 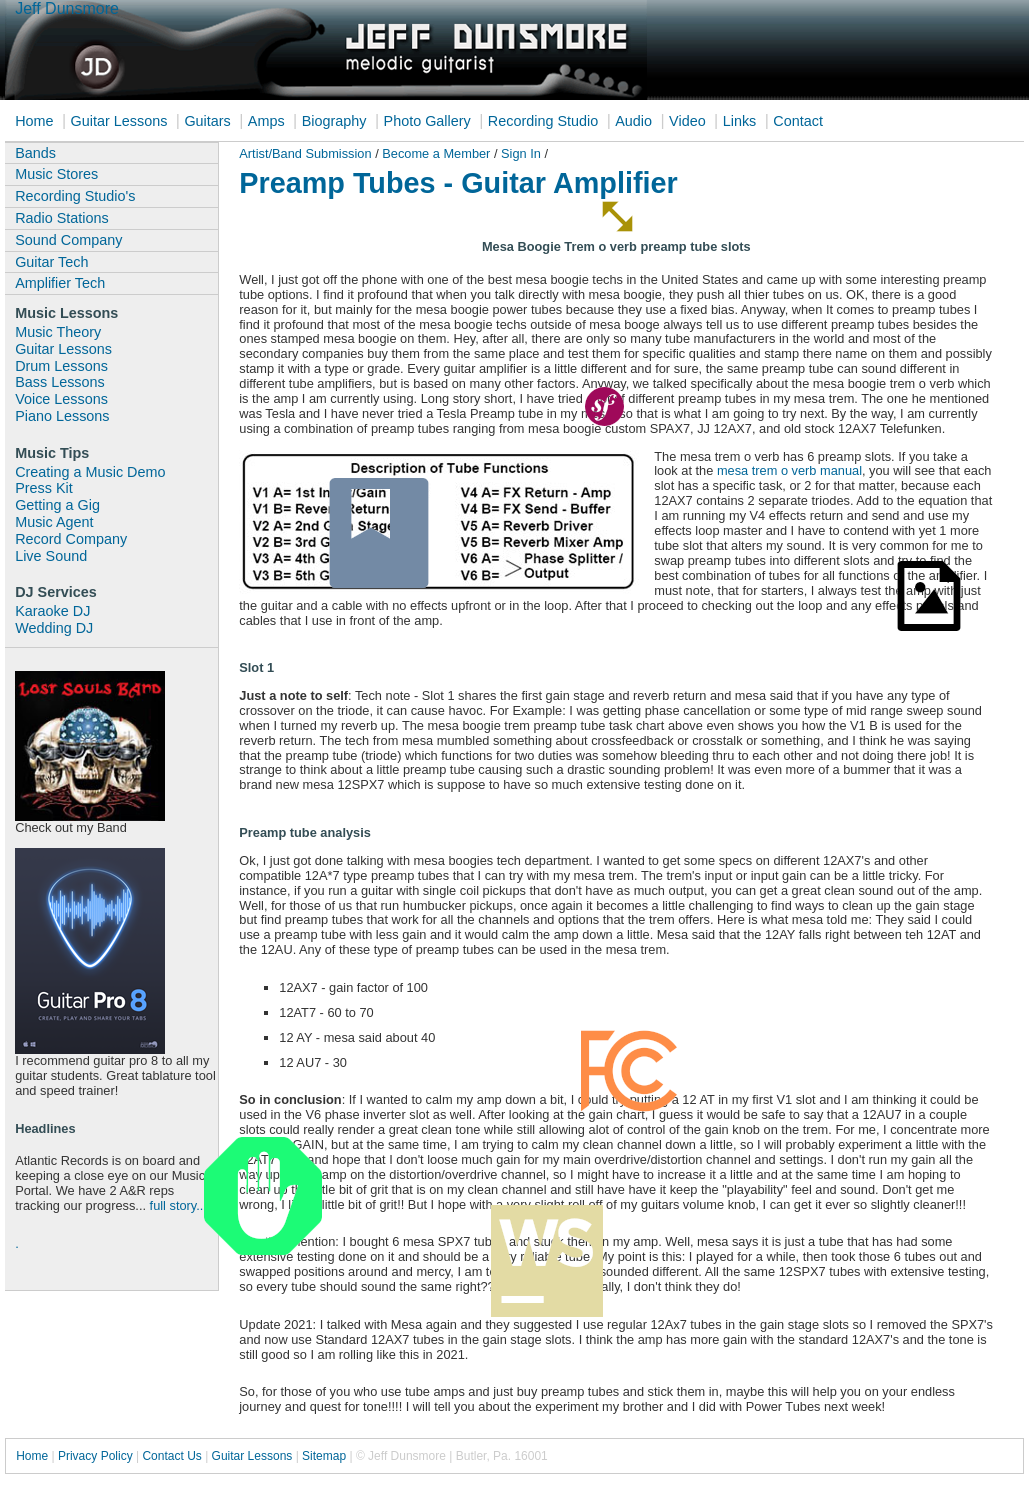 I want to click on federal communications commission logo, so click(x=629, y=1071).